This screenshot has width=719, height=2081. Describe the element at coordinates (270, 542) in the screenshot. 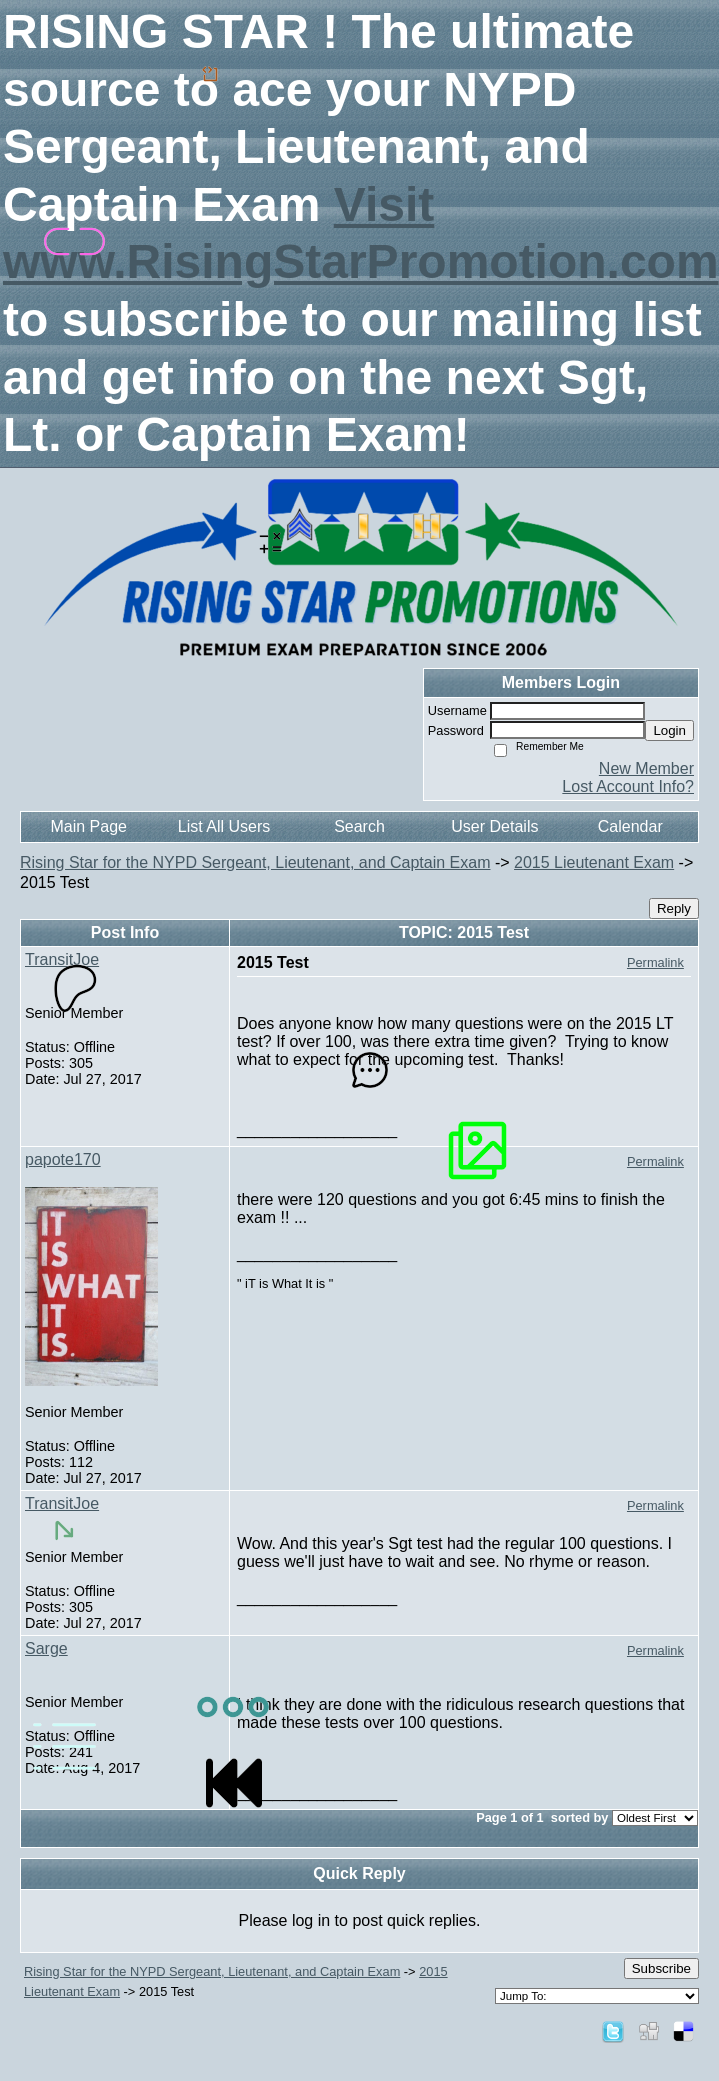

I see `open calculator or math tools` at that location.